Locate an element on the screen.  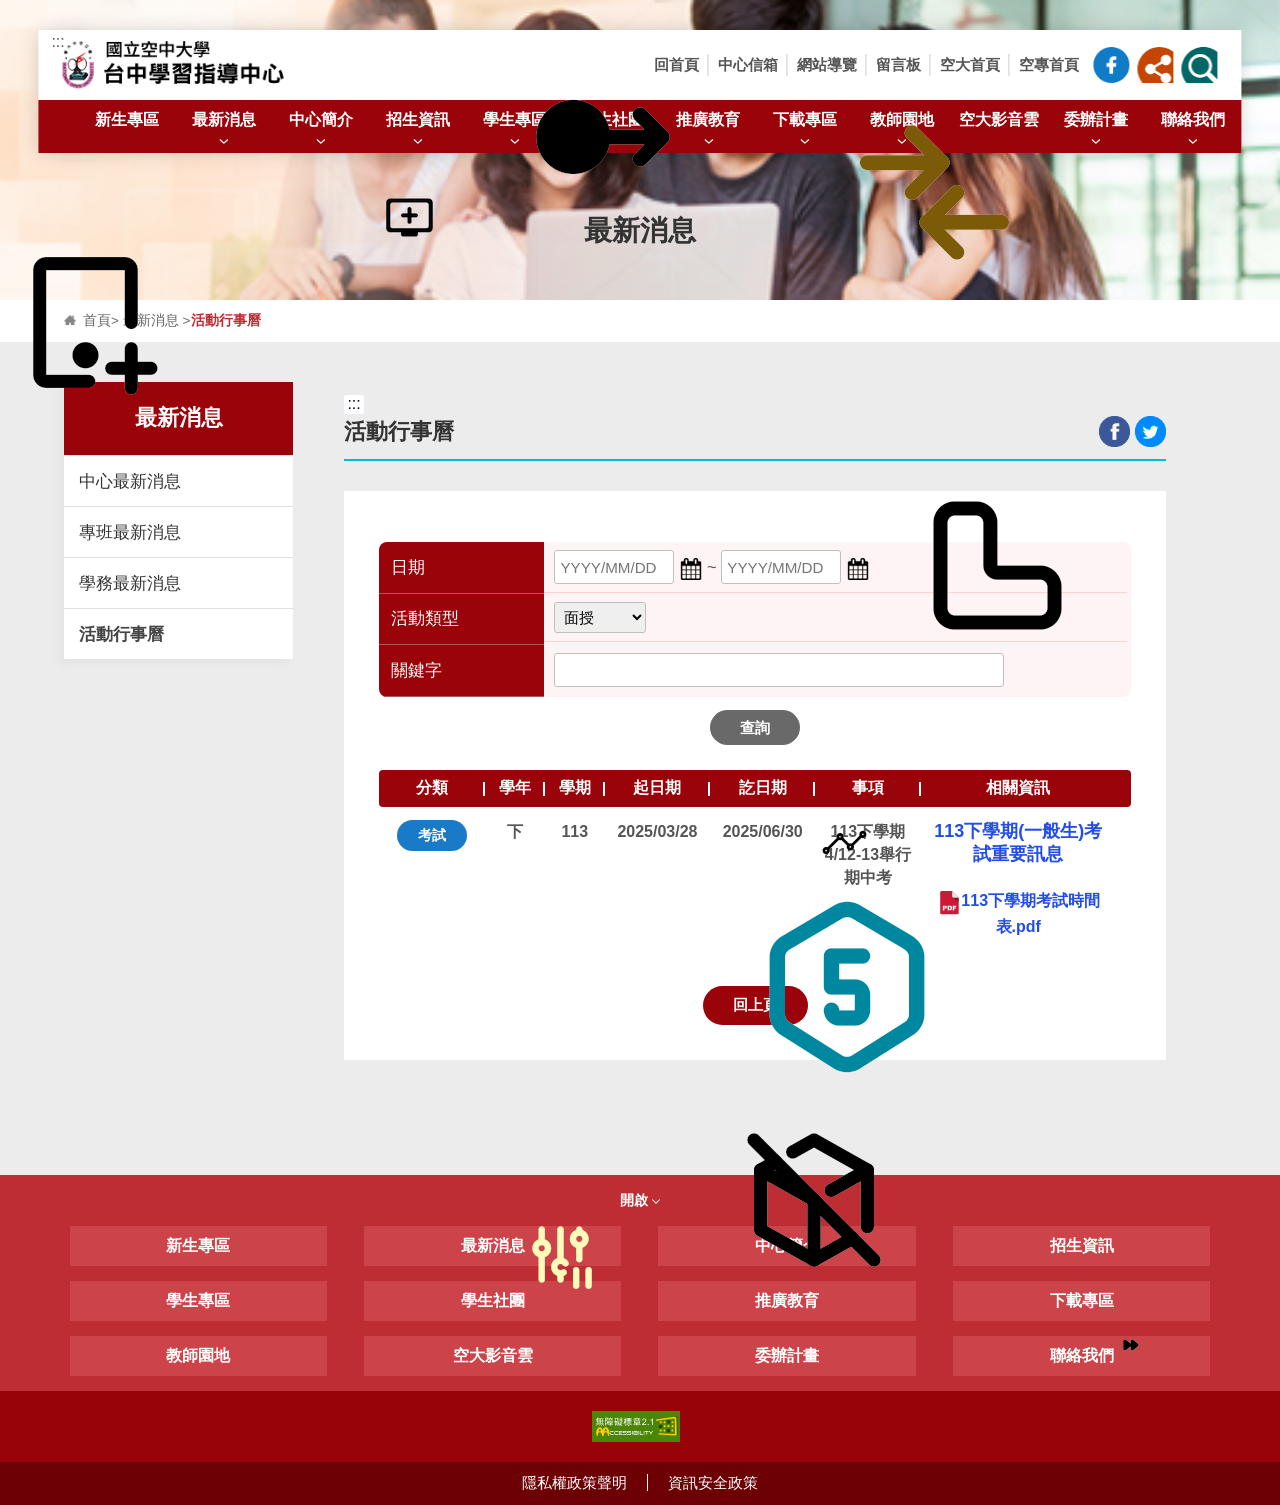
compare or show differences between items is located at coordinates (934, 192).